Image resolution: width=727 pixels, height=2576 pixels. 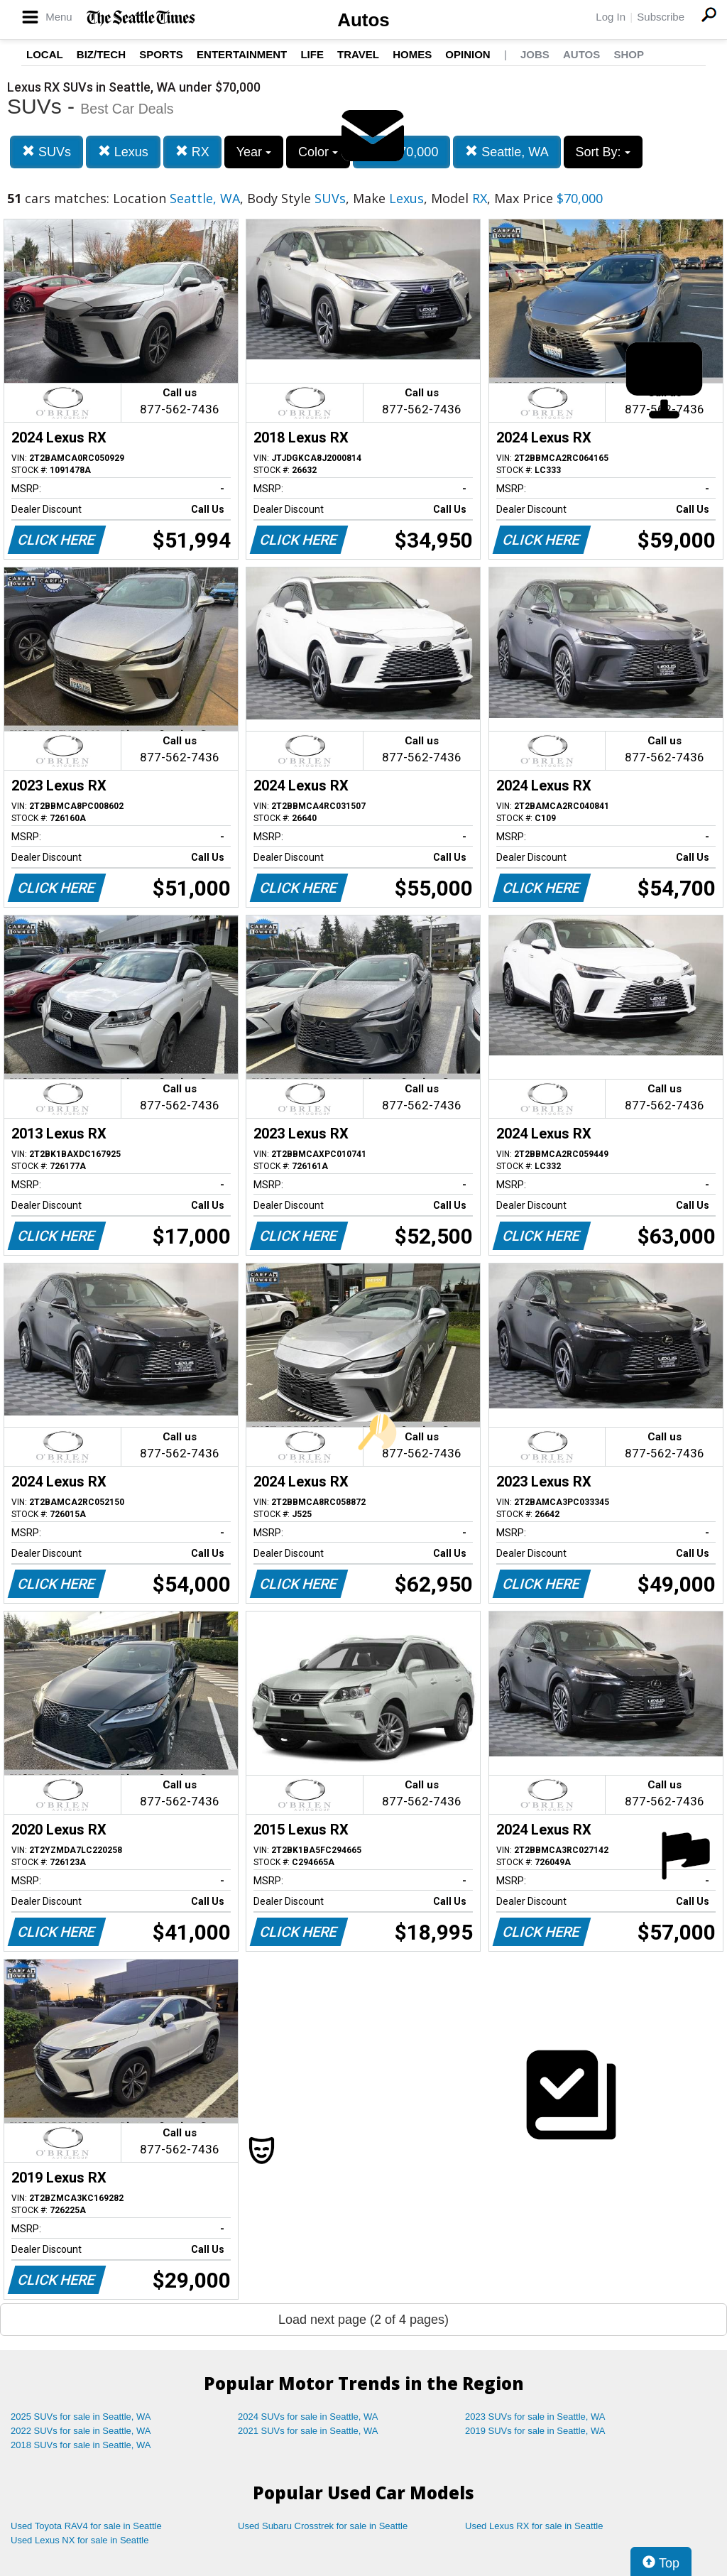 I want to click on access theater or entertainment content, so click(x=261, y=2149).